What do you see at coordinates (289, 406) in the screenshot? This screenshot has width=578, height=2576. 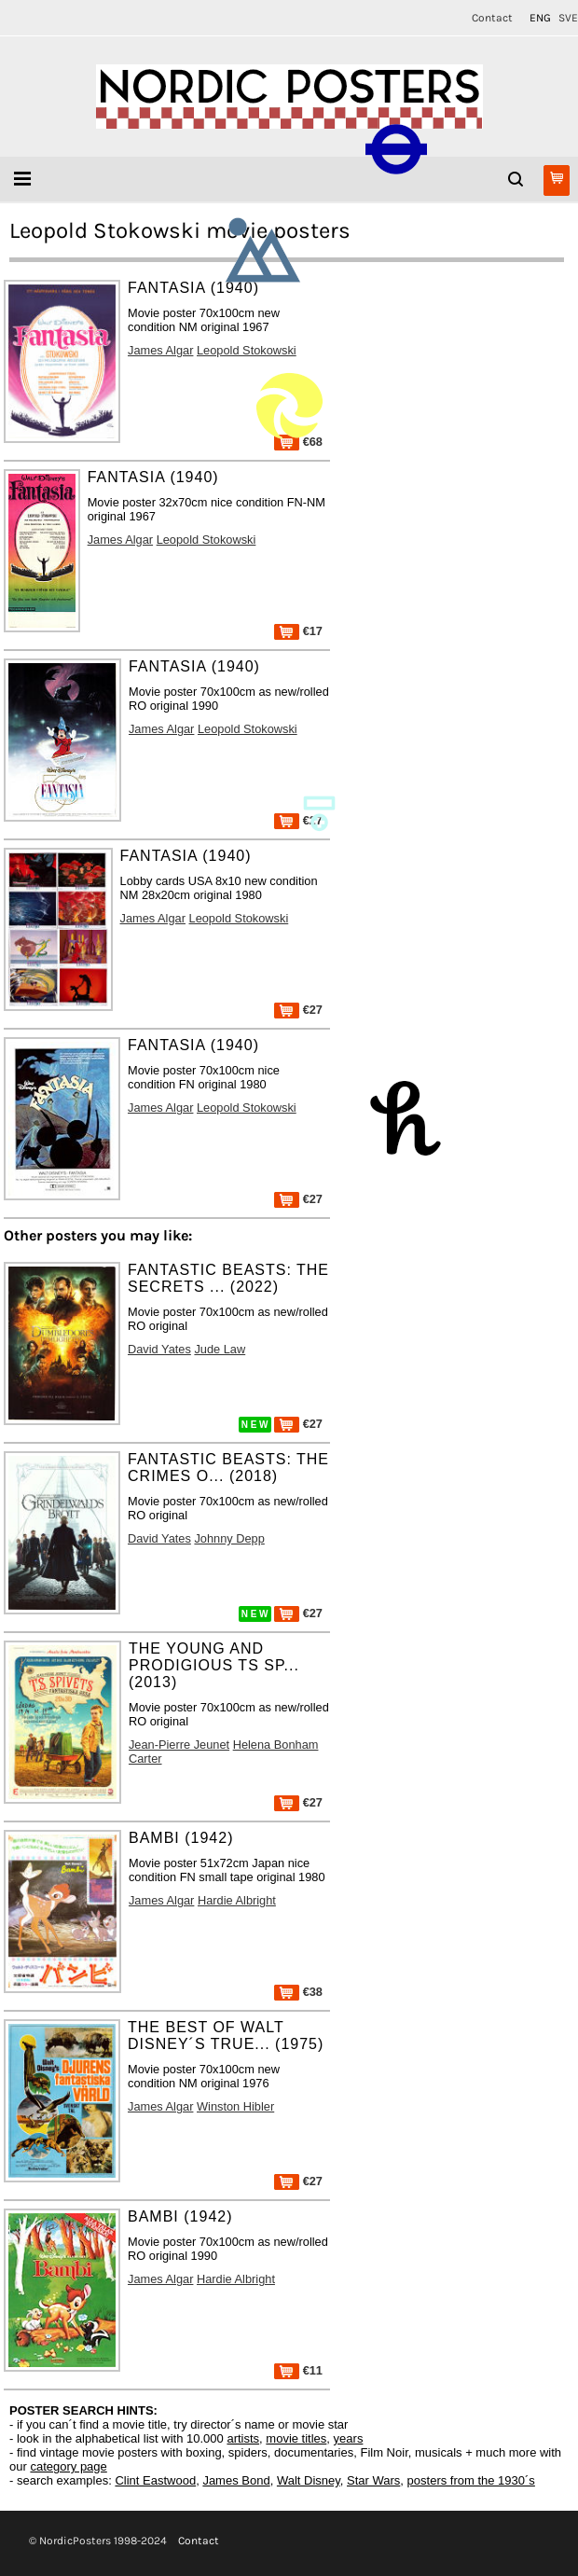 I see `open microsoft edge browser` at bounding box center [289, 406].